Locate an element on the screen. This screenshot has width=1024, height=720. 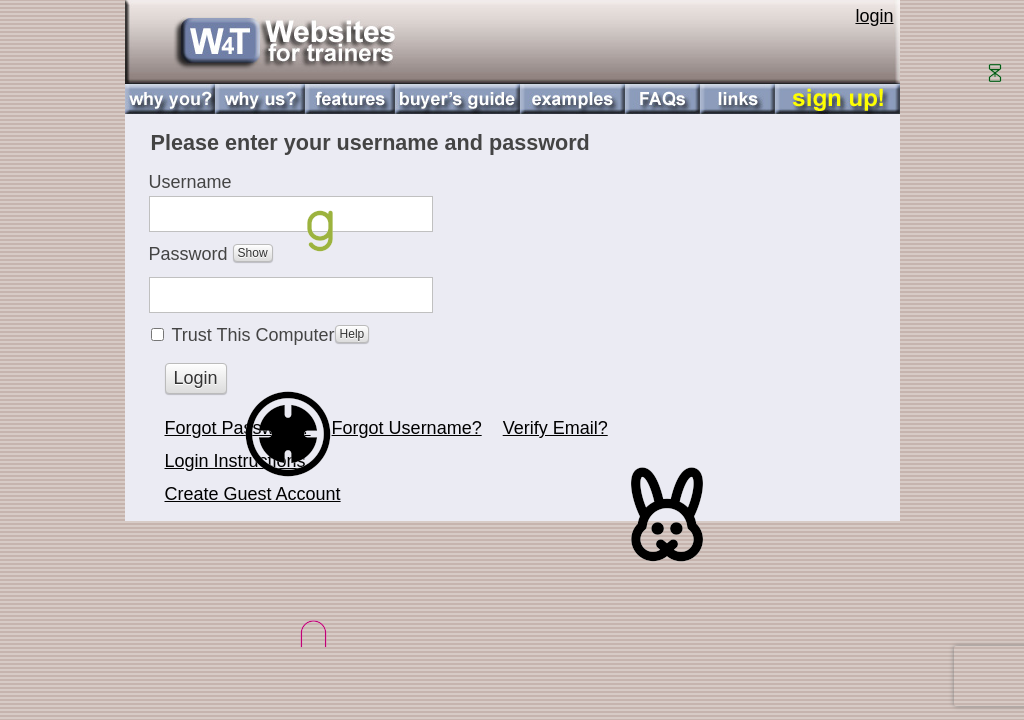
open the Goodreads app is located at coordinates (320, 231).